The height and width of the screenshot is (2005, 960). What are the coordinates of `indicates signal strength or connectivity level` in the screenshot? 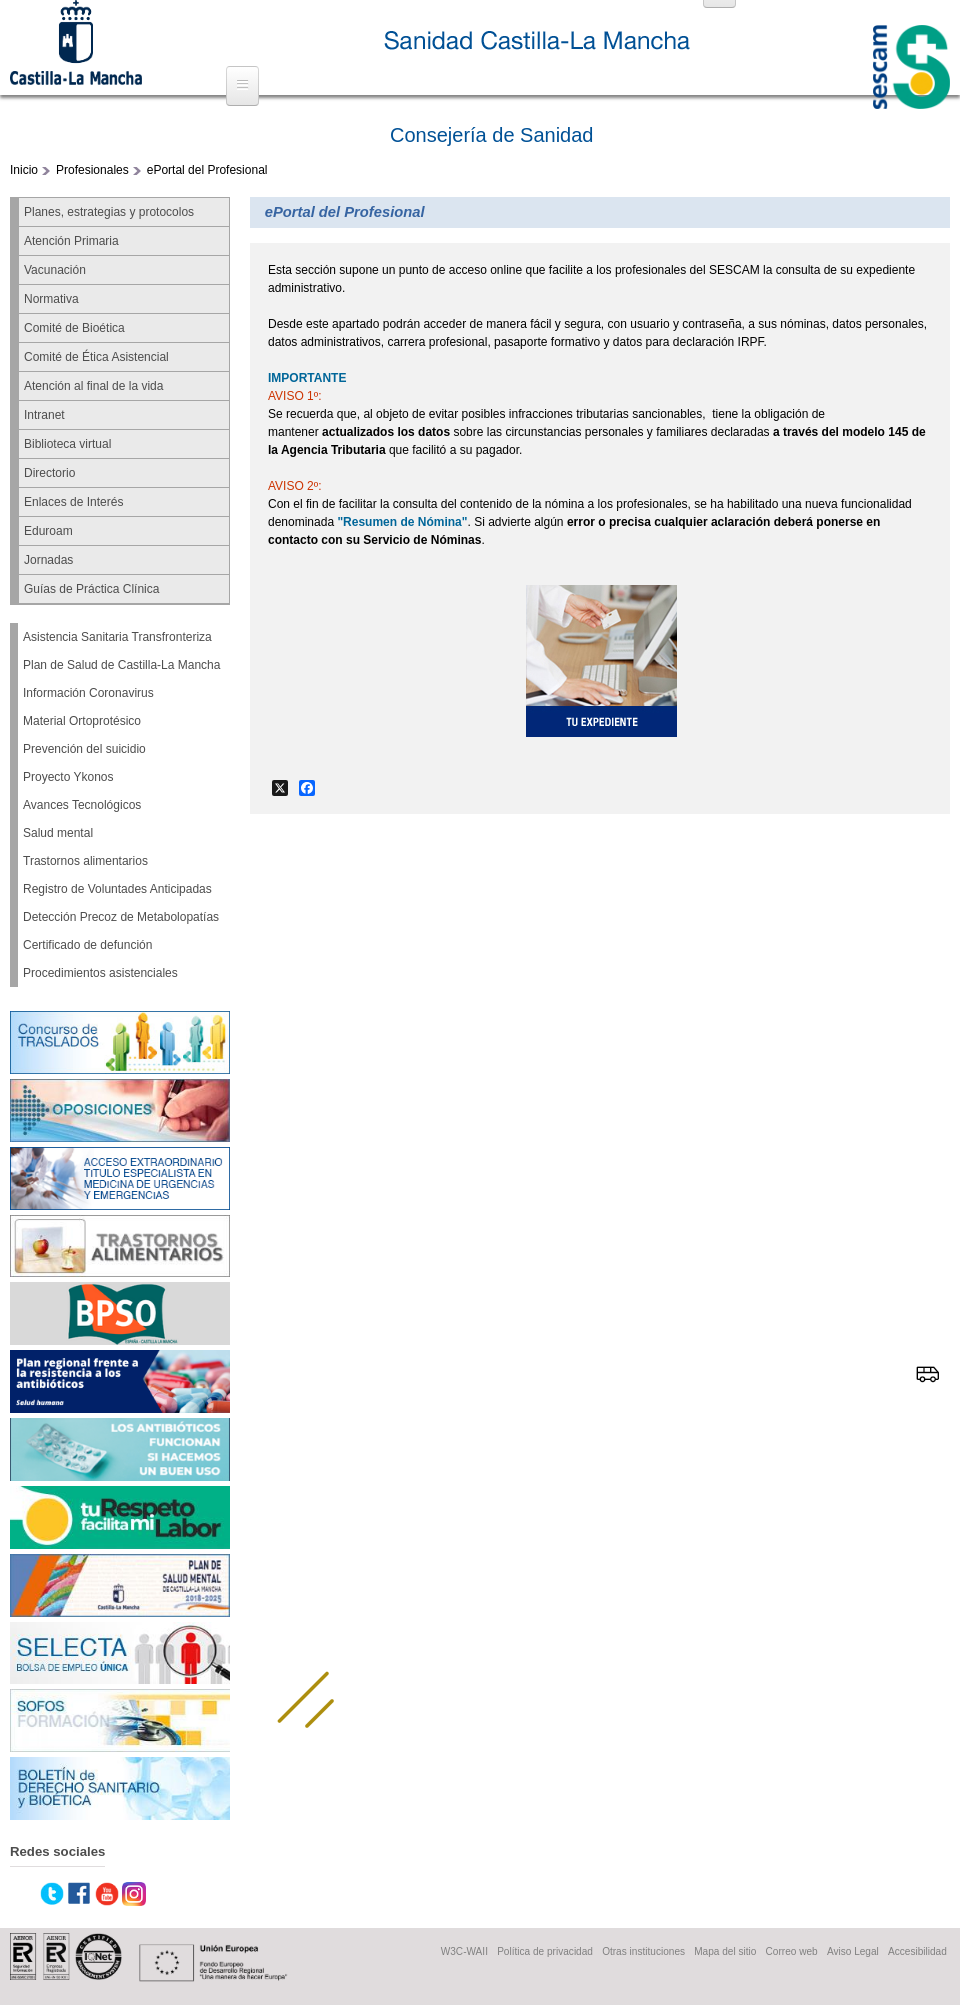 It's located at (307, 1701).